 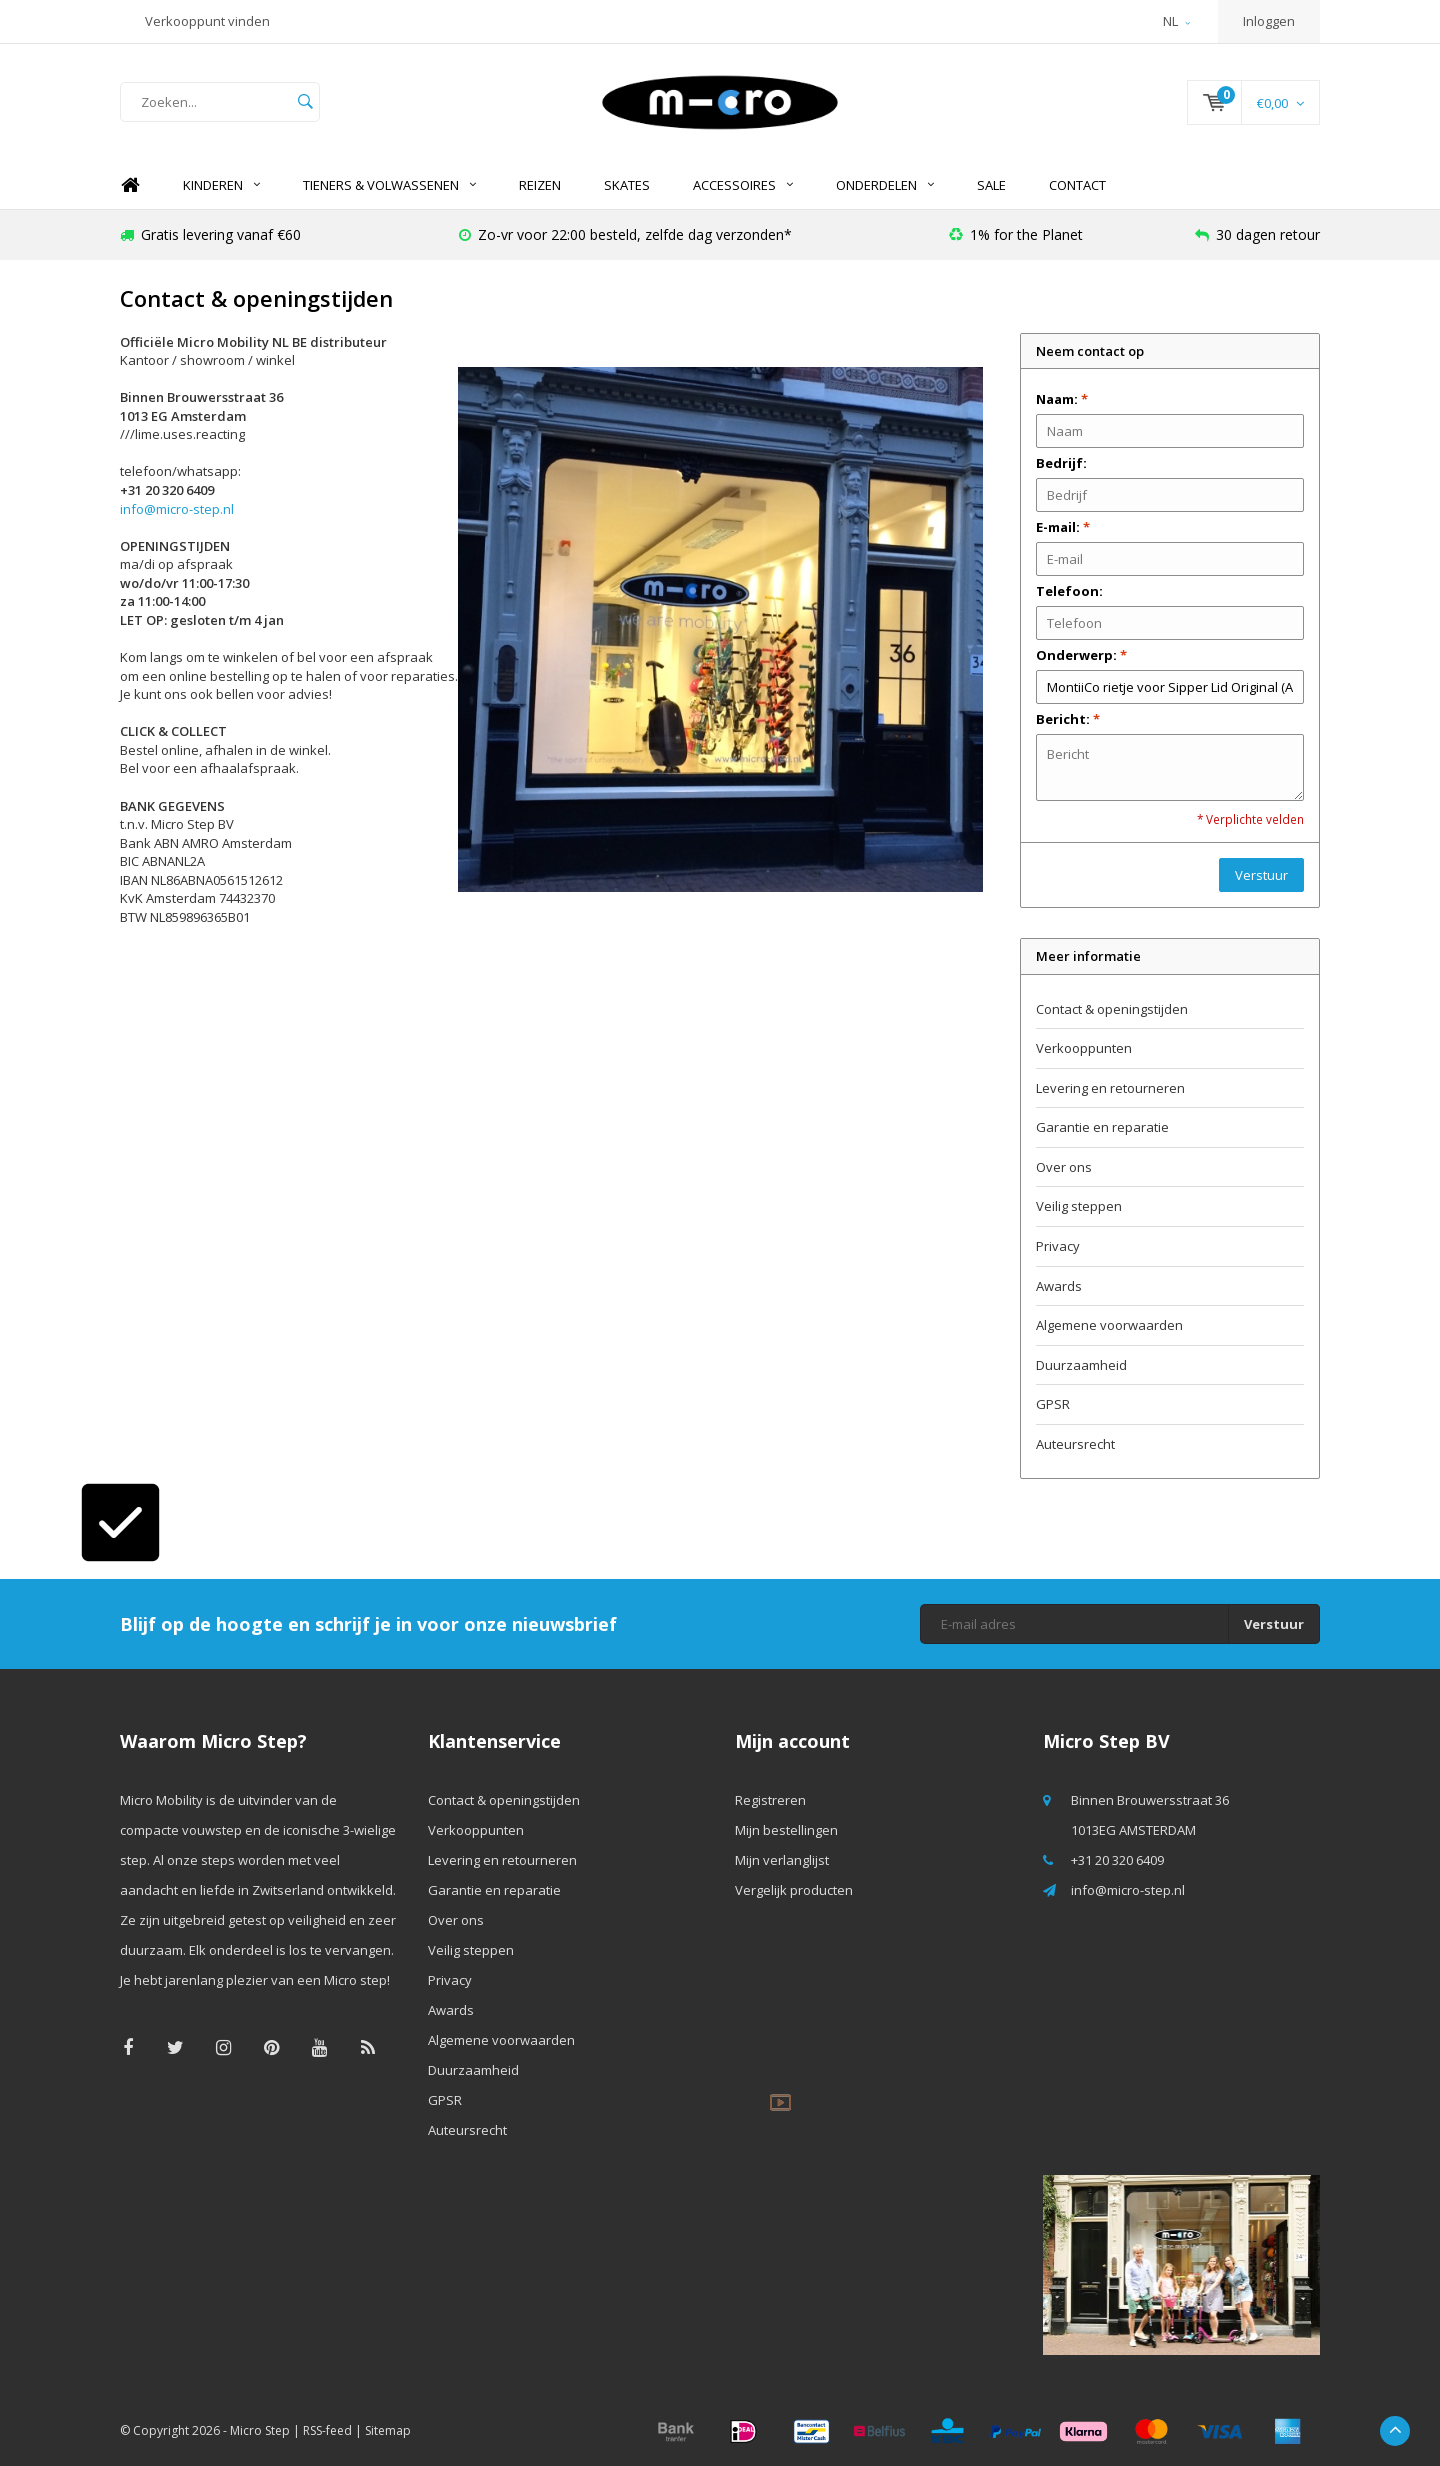 What do you see at coordinates (780, 2102) in the screenshot?
I see `play a video` at bounding box center [780, 2102].